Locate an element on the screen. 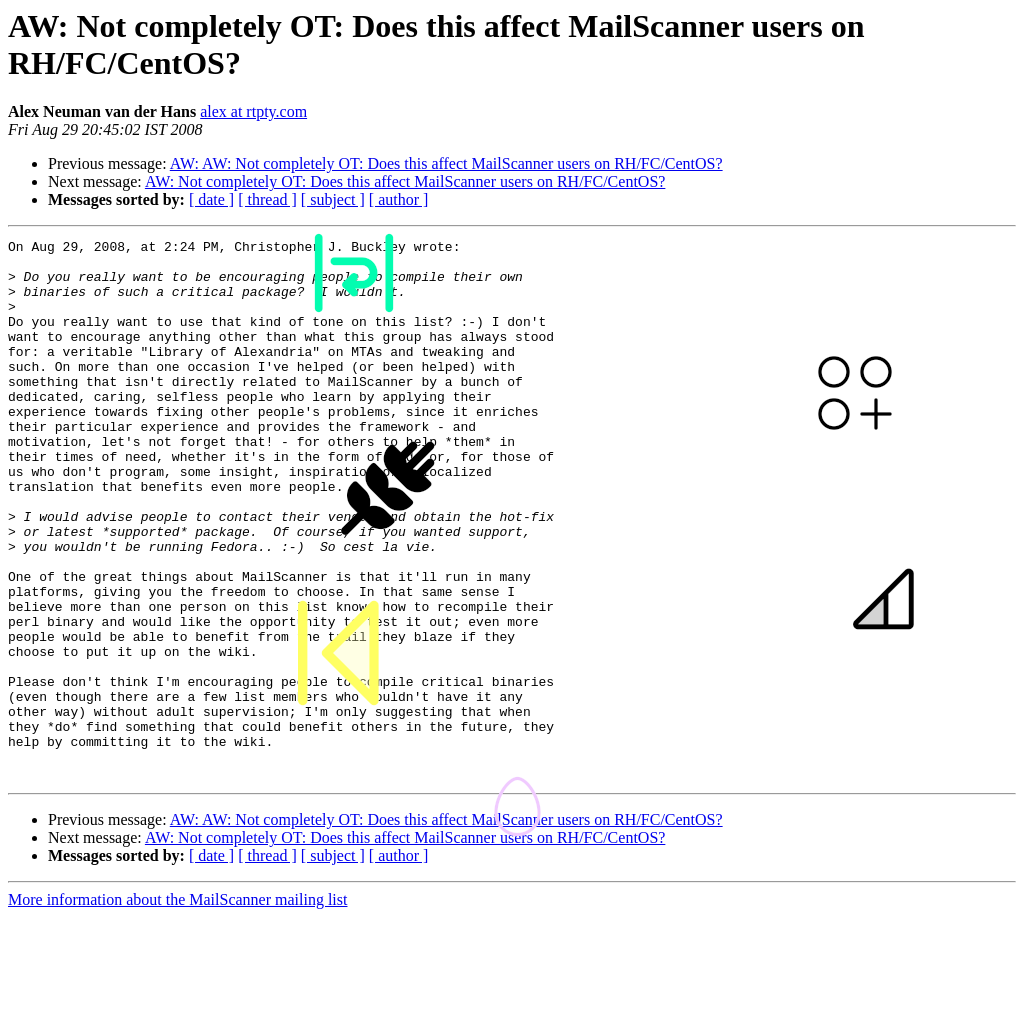 The height and width of the screenshot is (1025, 1024). add a new item to a collection is located at coordinates (855, 393).